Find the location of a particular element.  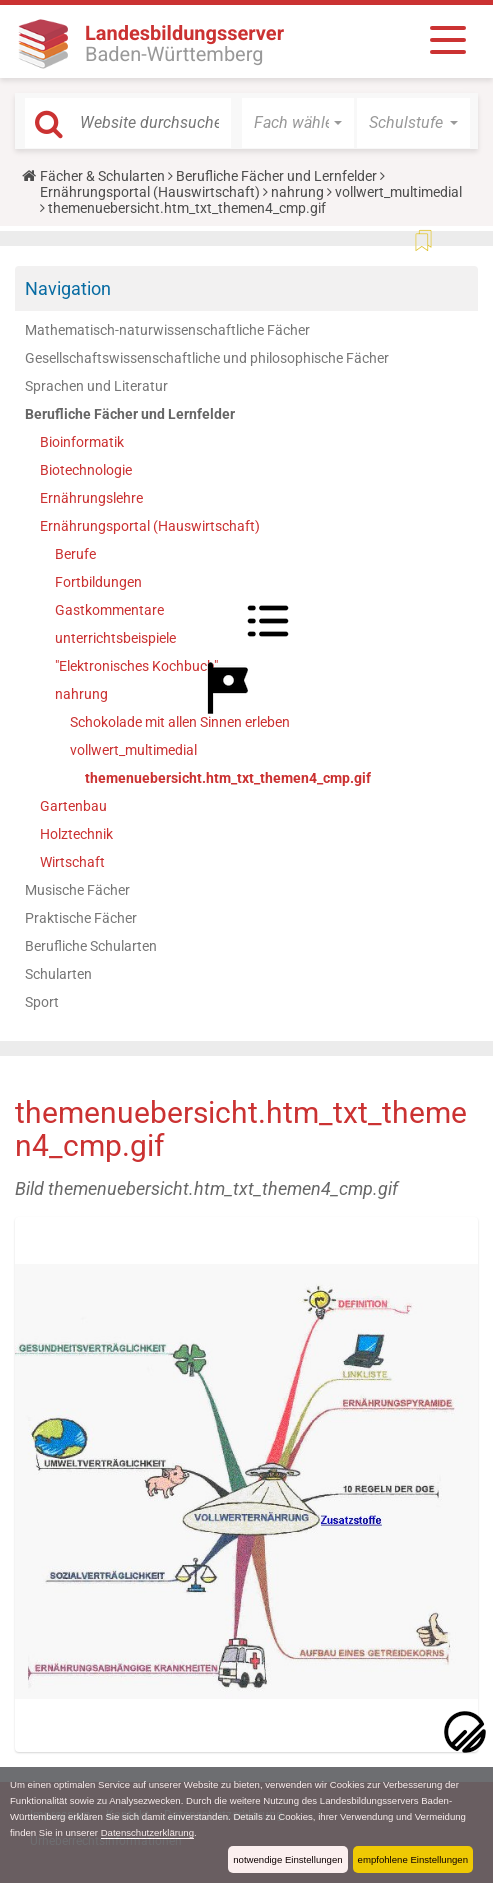

planetscale database platform logo is located at coordinates (465, 1732).